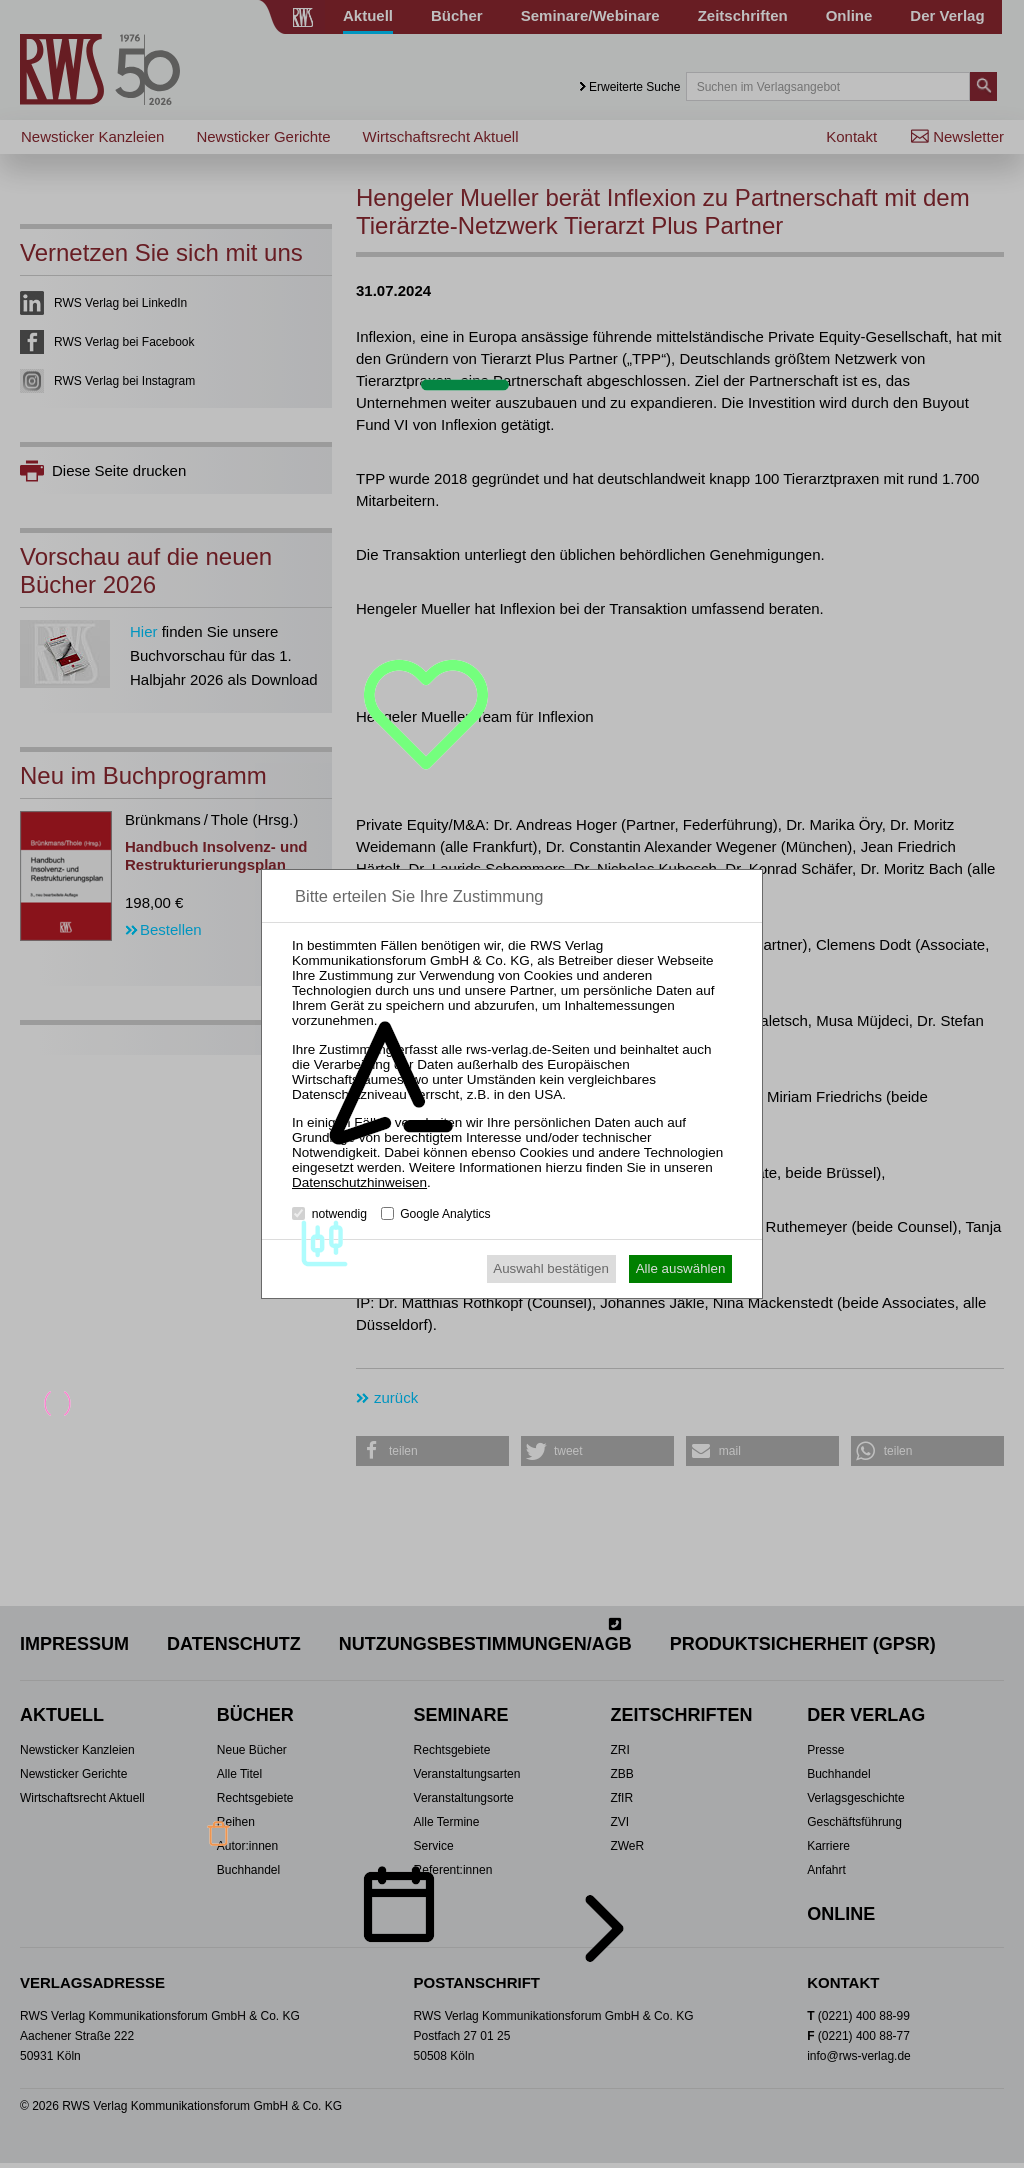 Image resolution: width=1024 pixels, height=2168 pixels. What do you see at coordinates (465, 385) in the screenshot?
I see `decrease quantity or value` at bounding box center [465, 385].